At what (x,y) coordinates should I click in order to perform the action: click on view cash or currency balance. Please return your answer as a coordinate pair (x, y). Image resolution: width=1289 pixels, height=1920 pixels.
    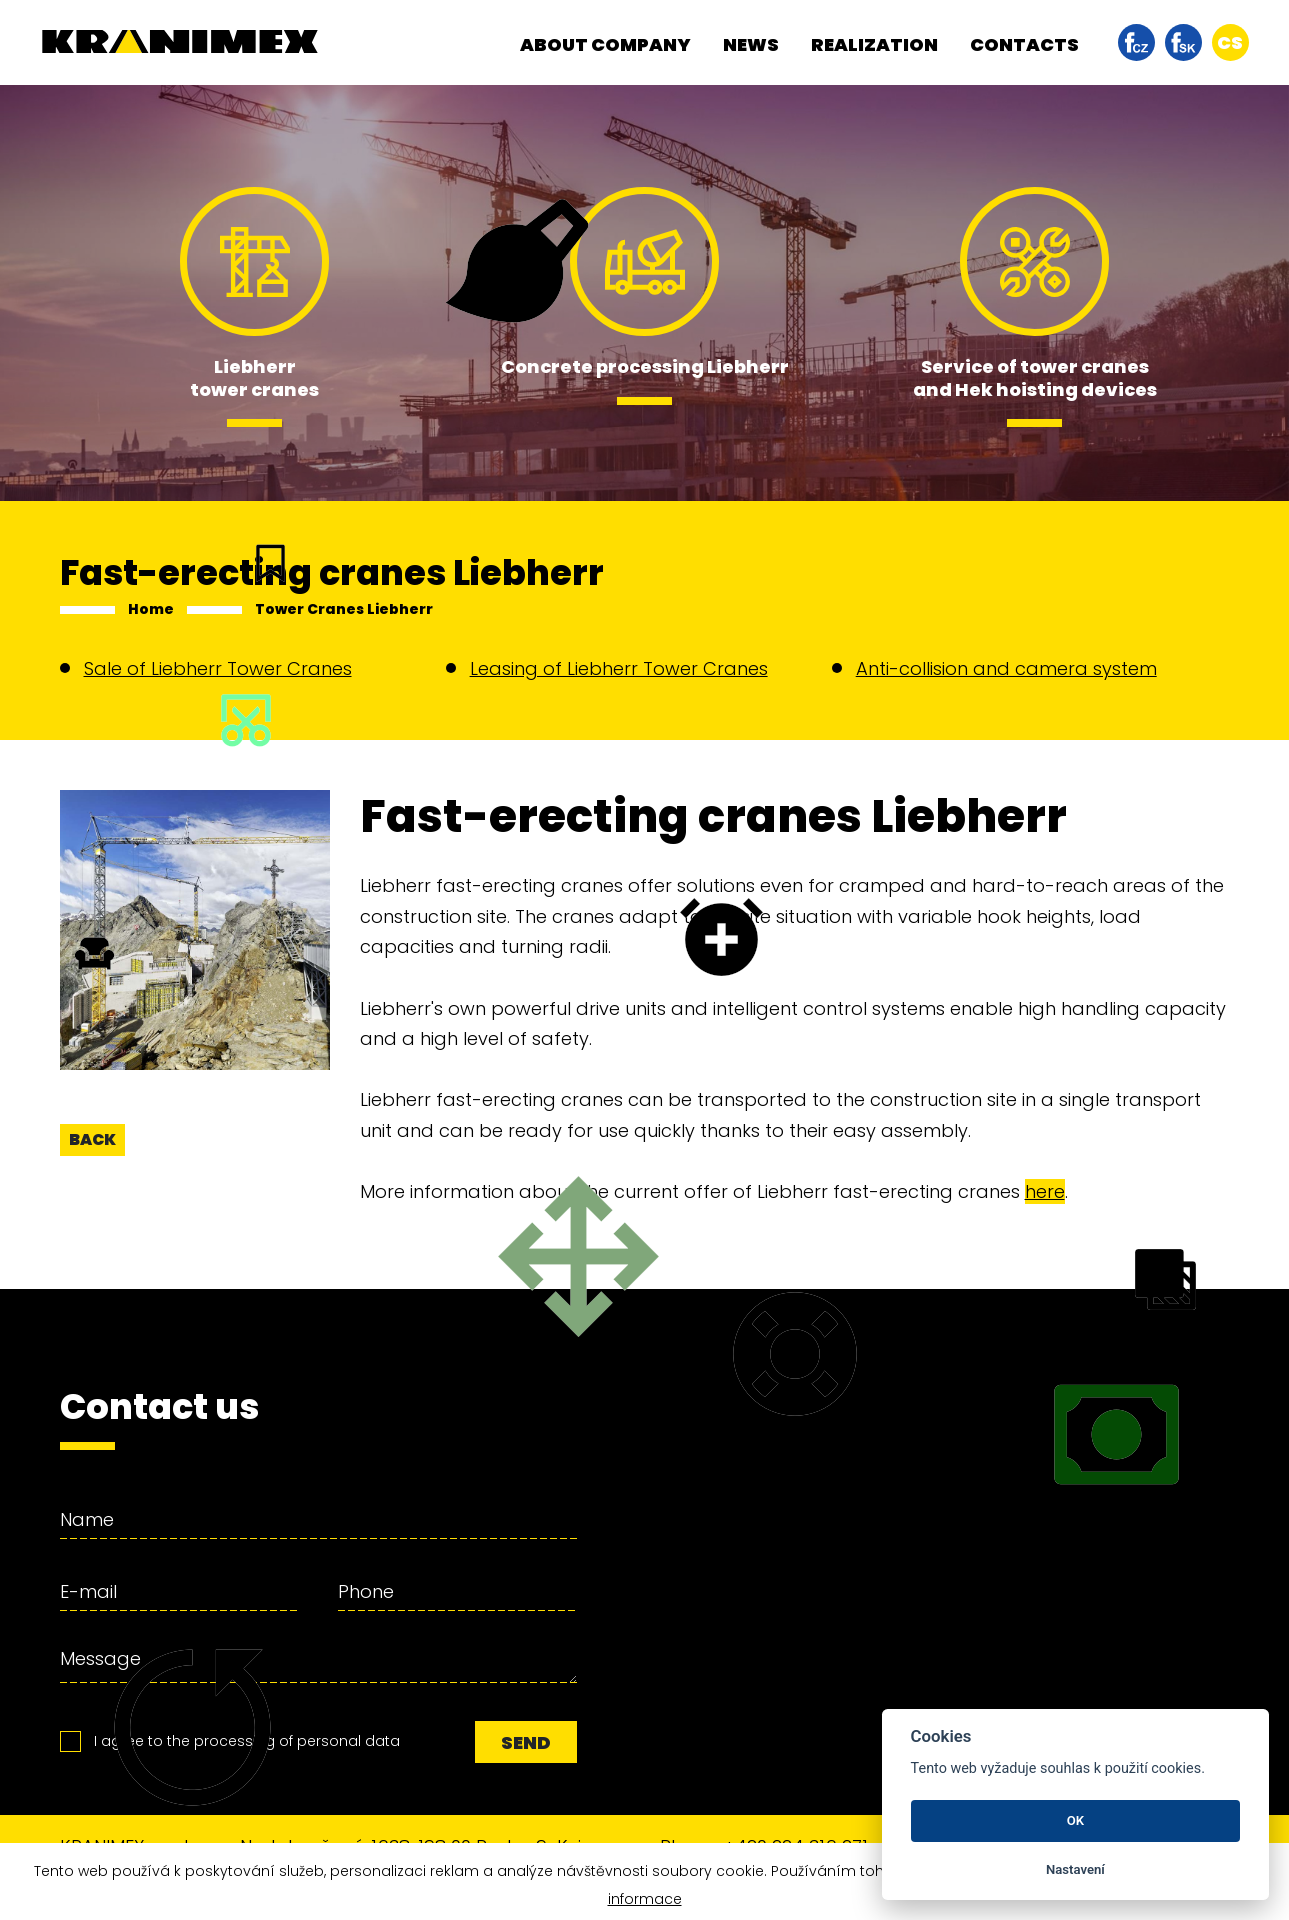
    Looking at the image, I should click on (1116, 1434).